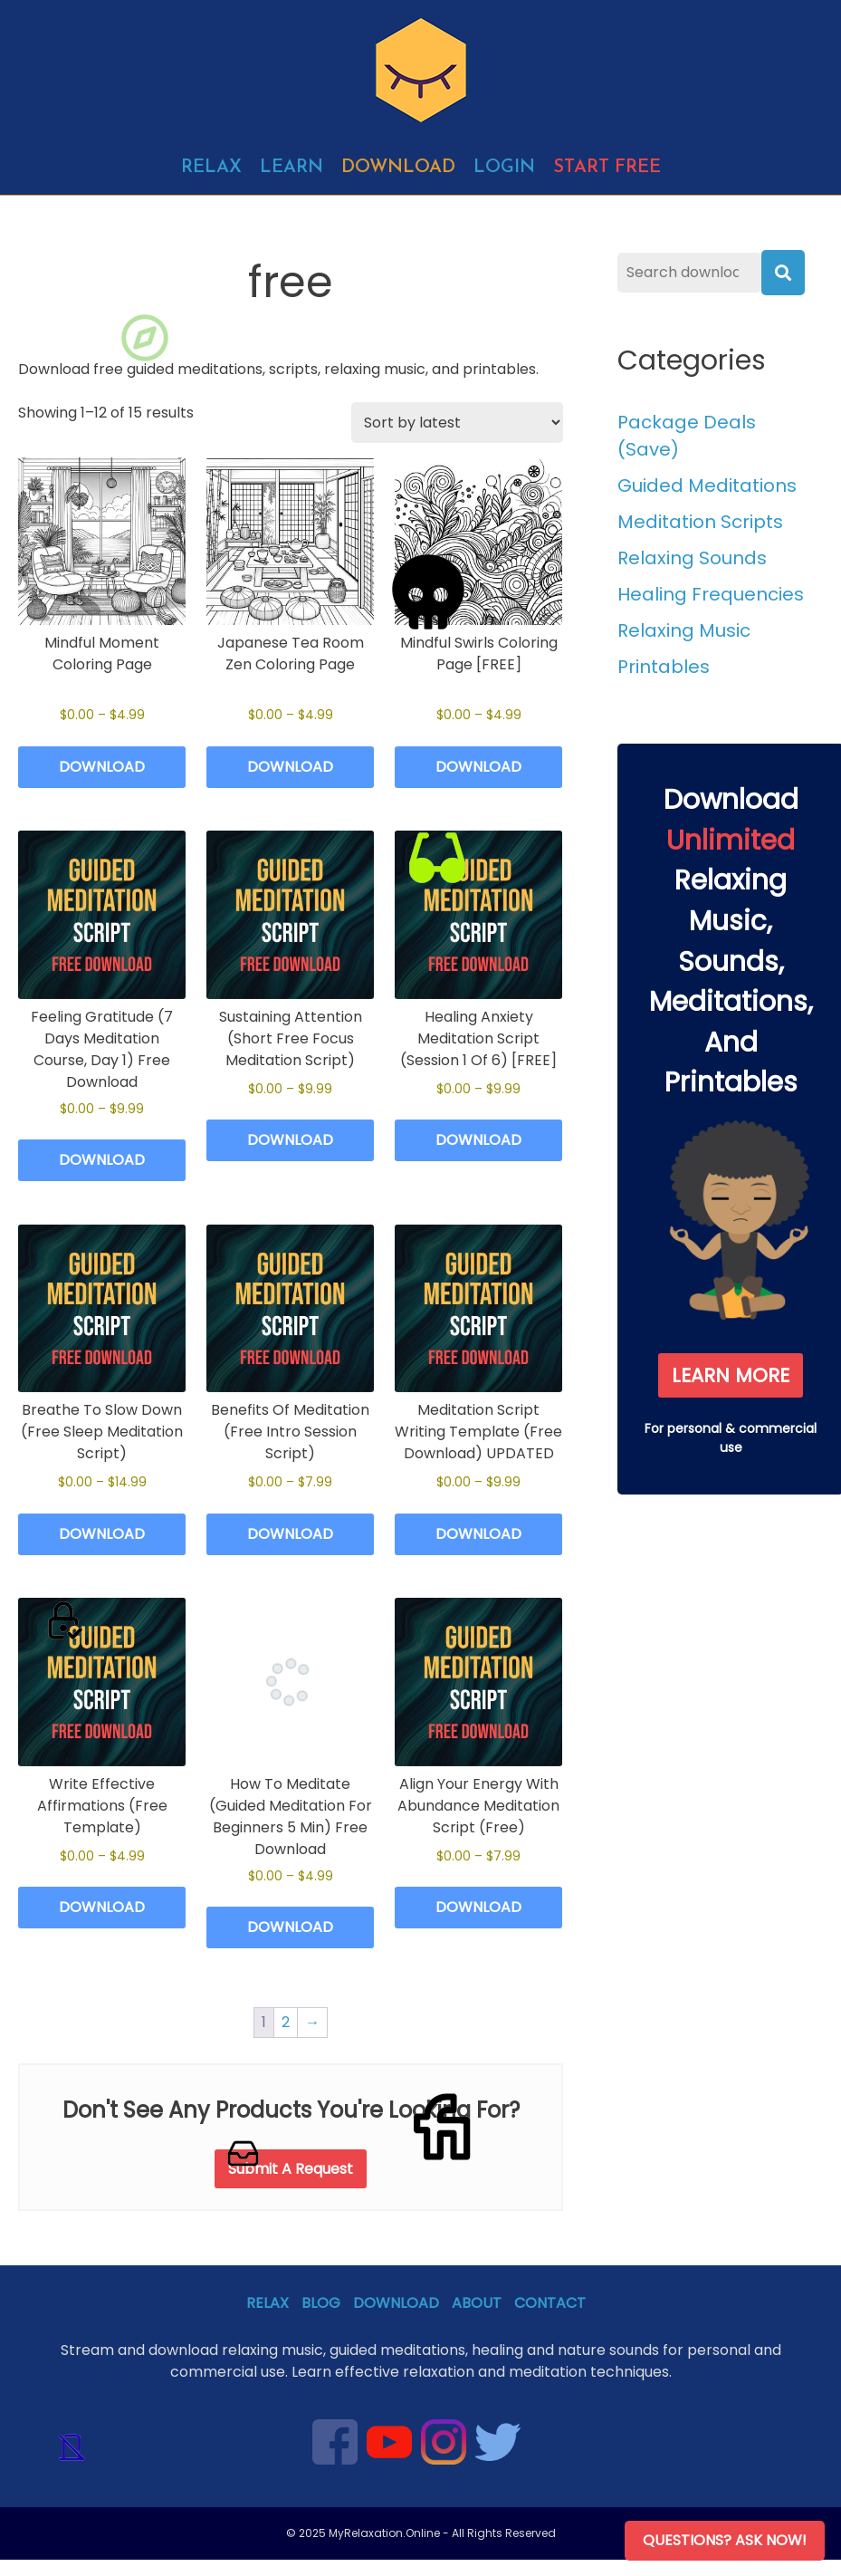  I want to click on indicates secure or verified connection, so click(63, 1620).